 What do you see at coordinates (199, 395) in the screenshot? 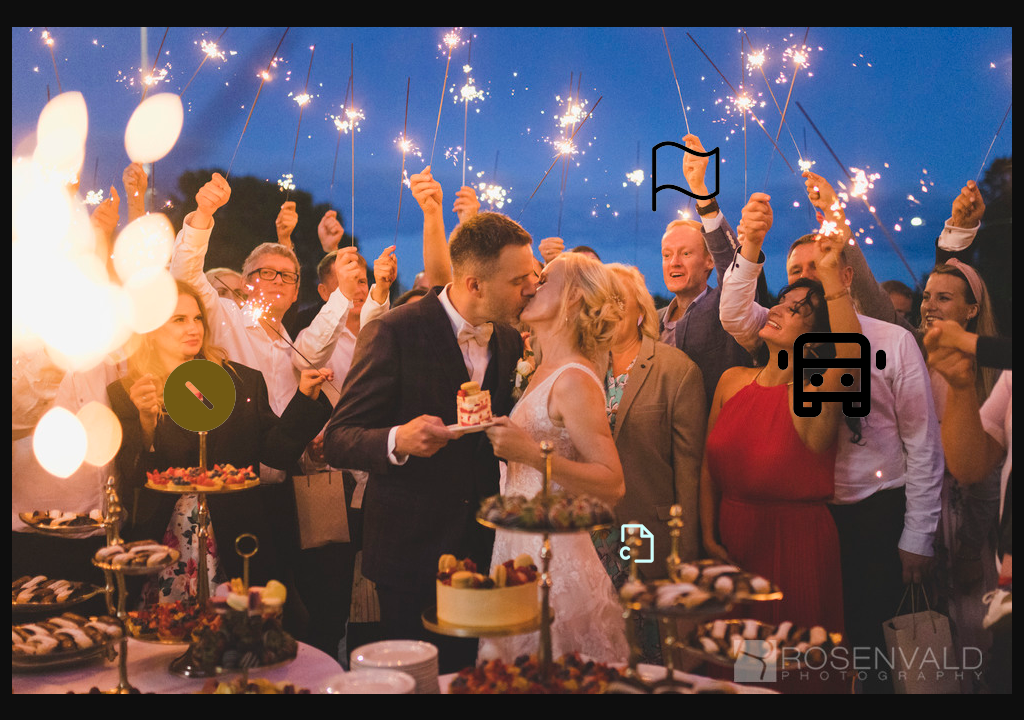
I see `indicates a restricted or prohibited action` at bounding box center [199, 395].